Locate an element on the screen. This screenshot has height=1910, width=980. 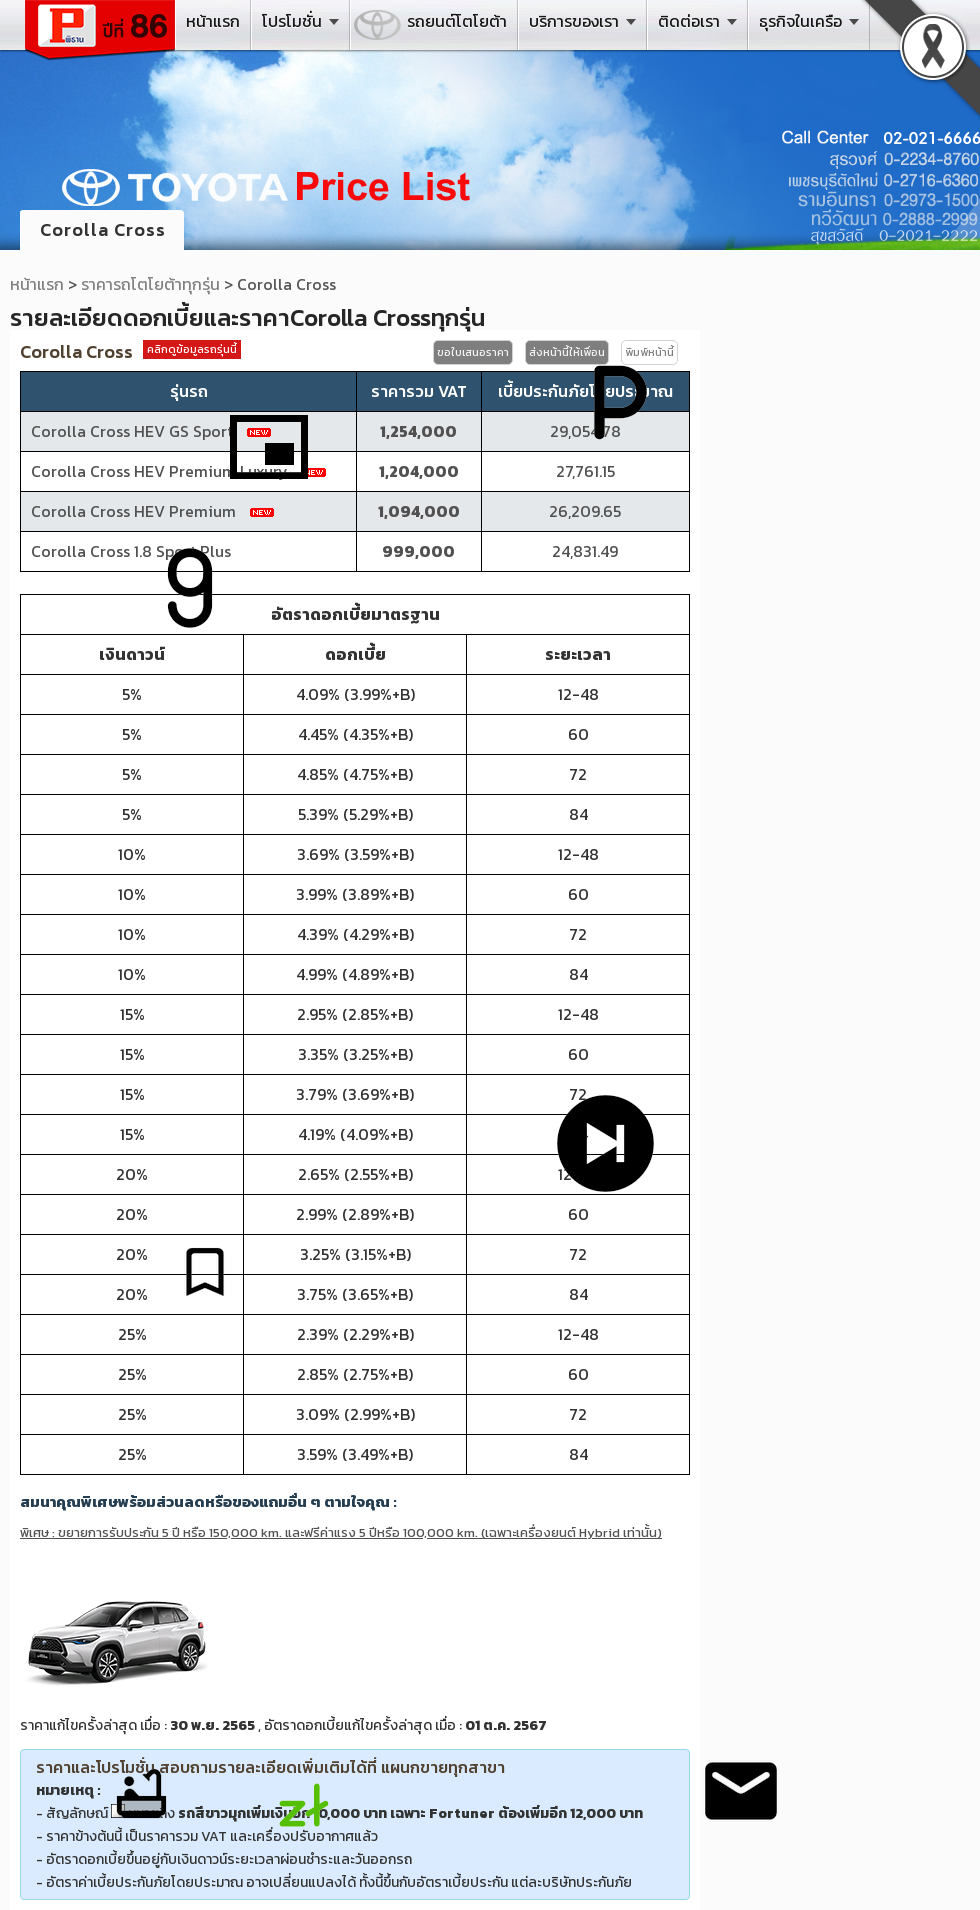
indicates the number 9 in a list or sequence is located at coordinates (190, 588).